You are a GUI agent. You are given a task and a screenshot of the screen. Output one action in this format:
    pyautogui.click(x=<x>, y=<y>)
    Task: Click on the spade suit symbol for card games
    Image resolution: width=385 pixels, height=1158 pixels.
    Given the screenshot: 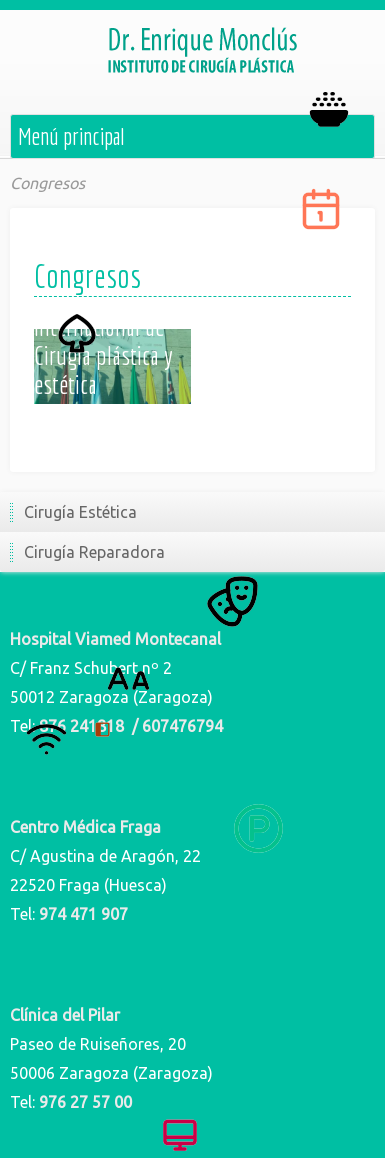 What is the action you would take?
    pyautogui.click(x=77, y=334)
    